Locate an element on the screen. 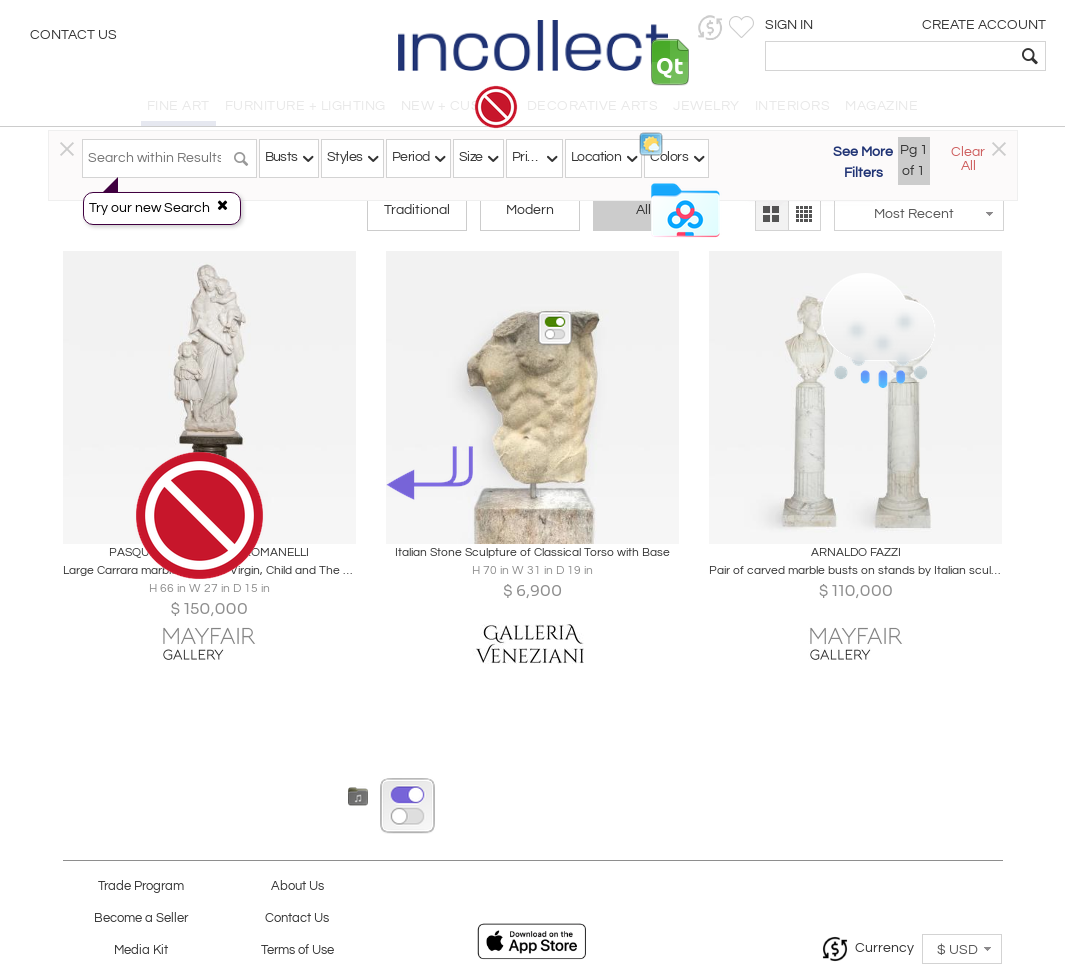 This screenshot has height=968, width=1065. delete selected item is located at coordinates (496, 107).